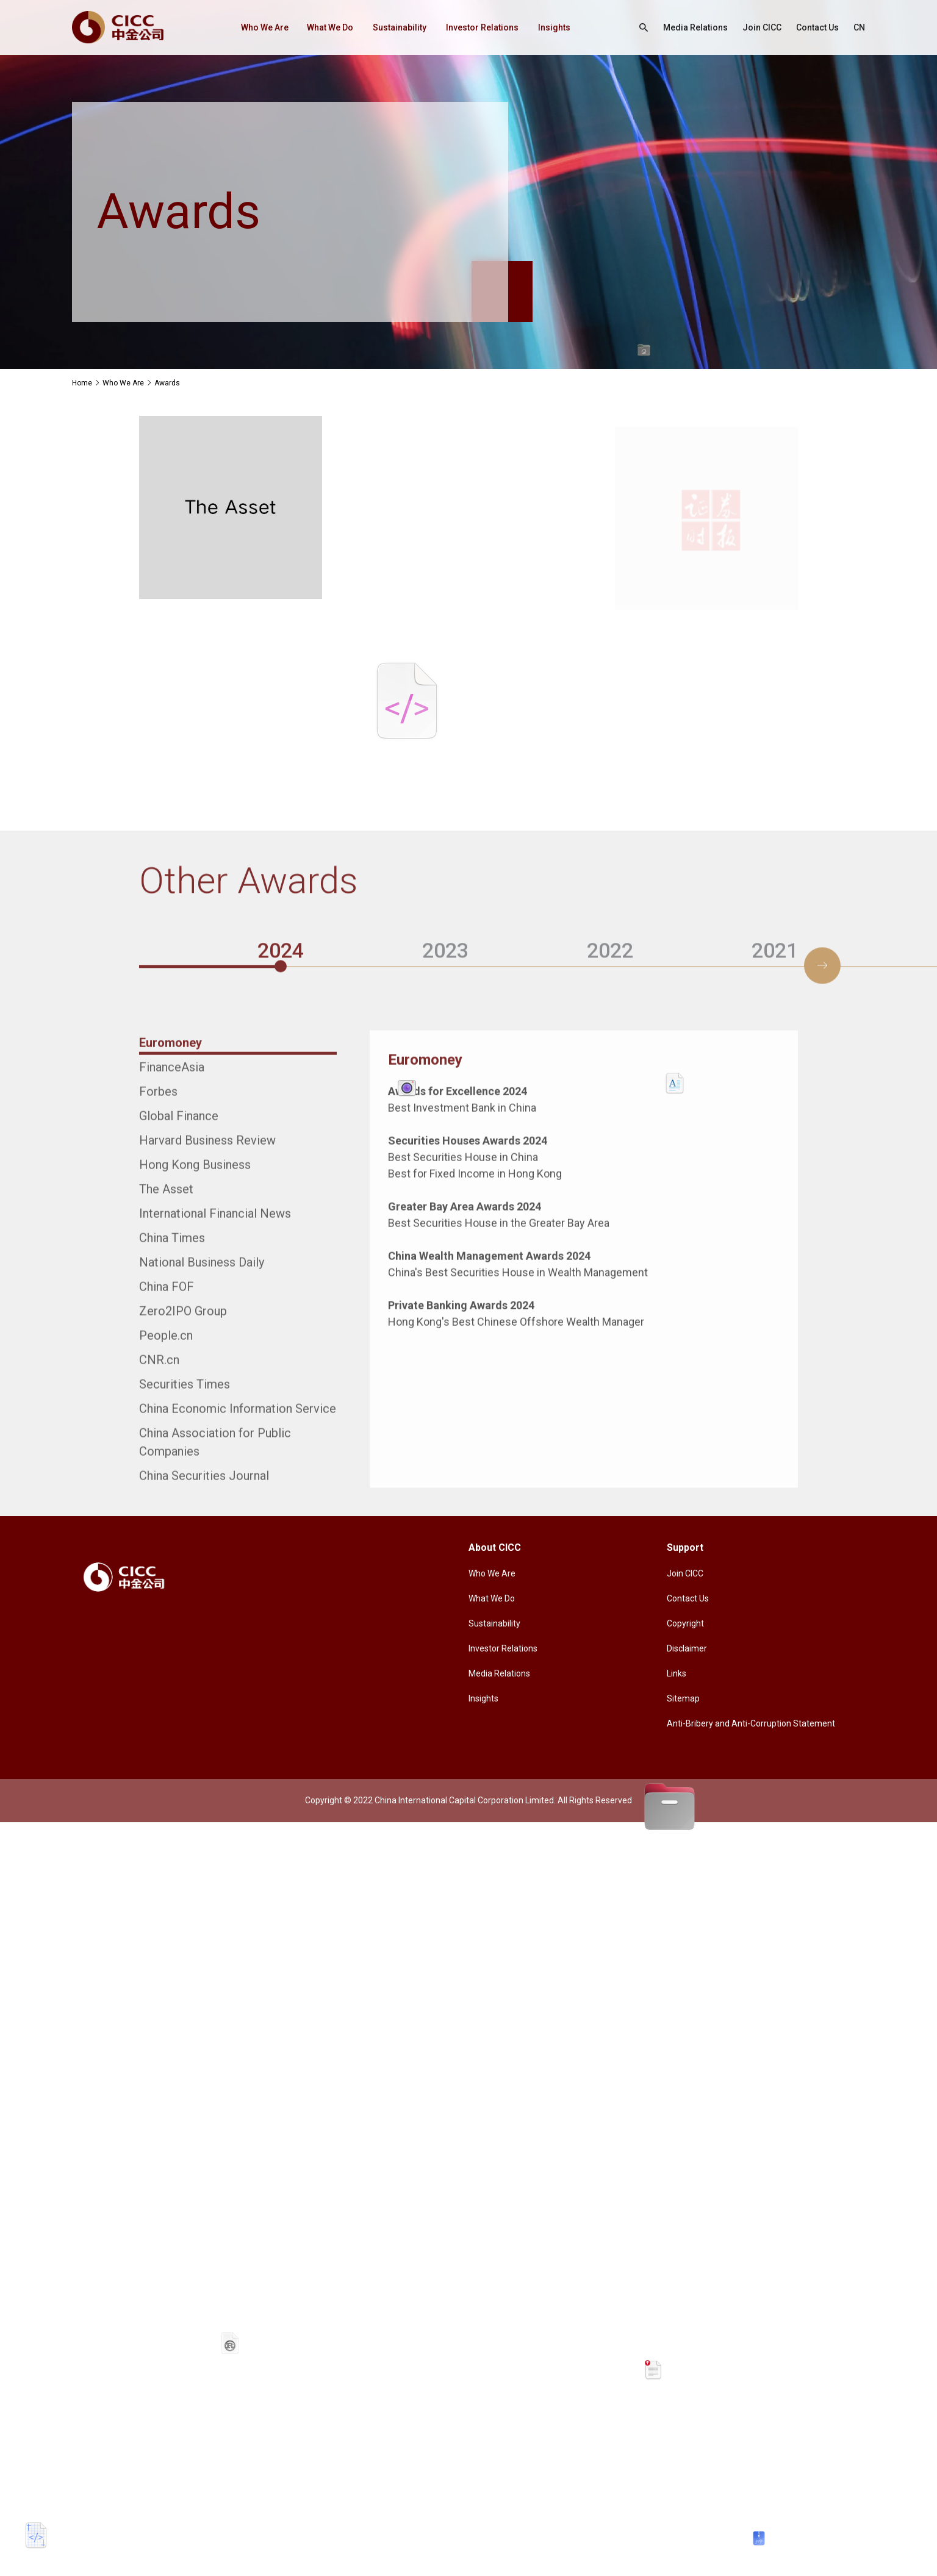 The image size is (937, 2576). What do you see at coordinates (36, 2535) in the screenshot?
I see `twig template file type indicator` at bounding box center [36, 2535].